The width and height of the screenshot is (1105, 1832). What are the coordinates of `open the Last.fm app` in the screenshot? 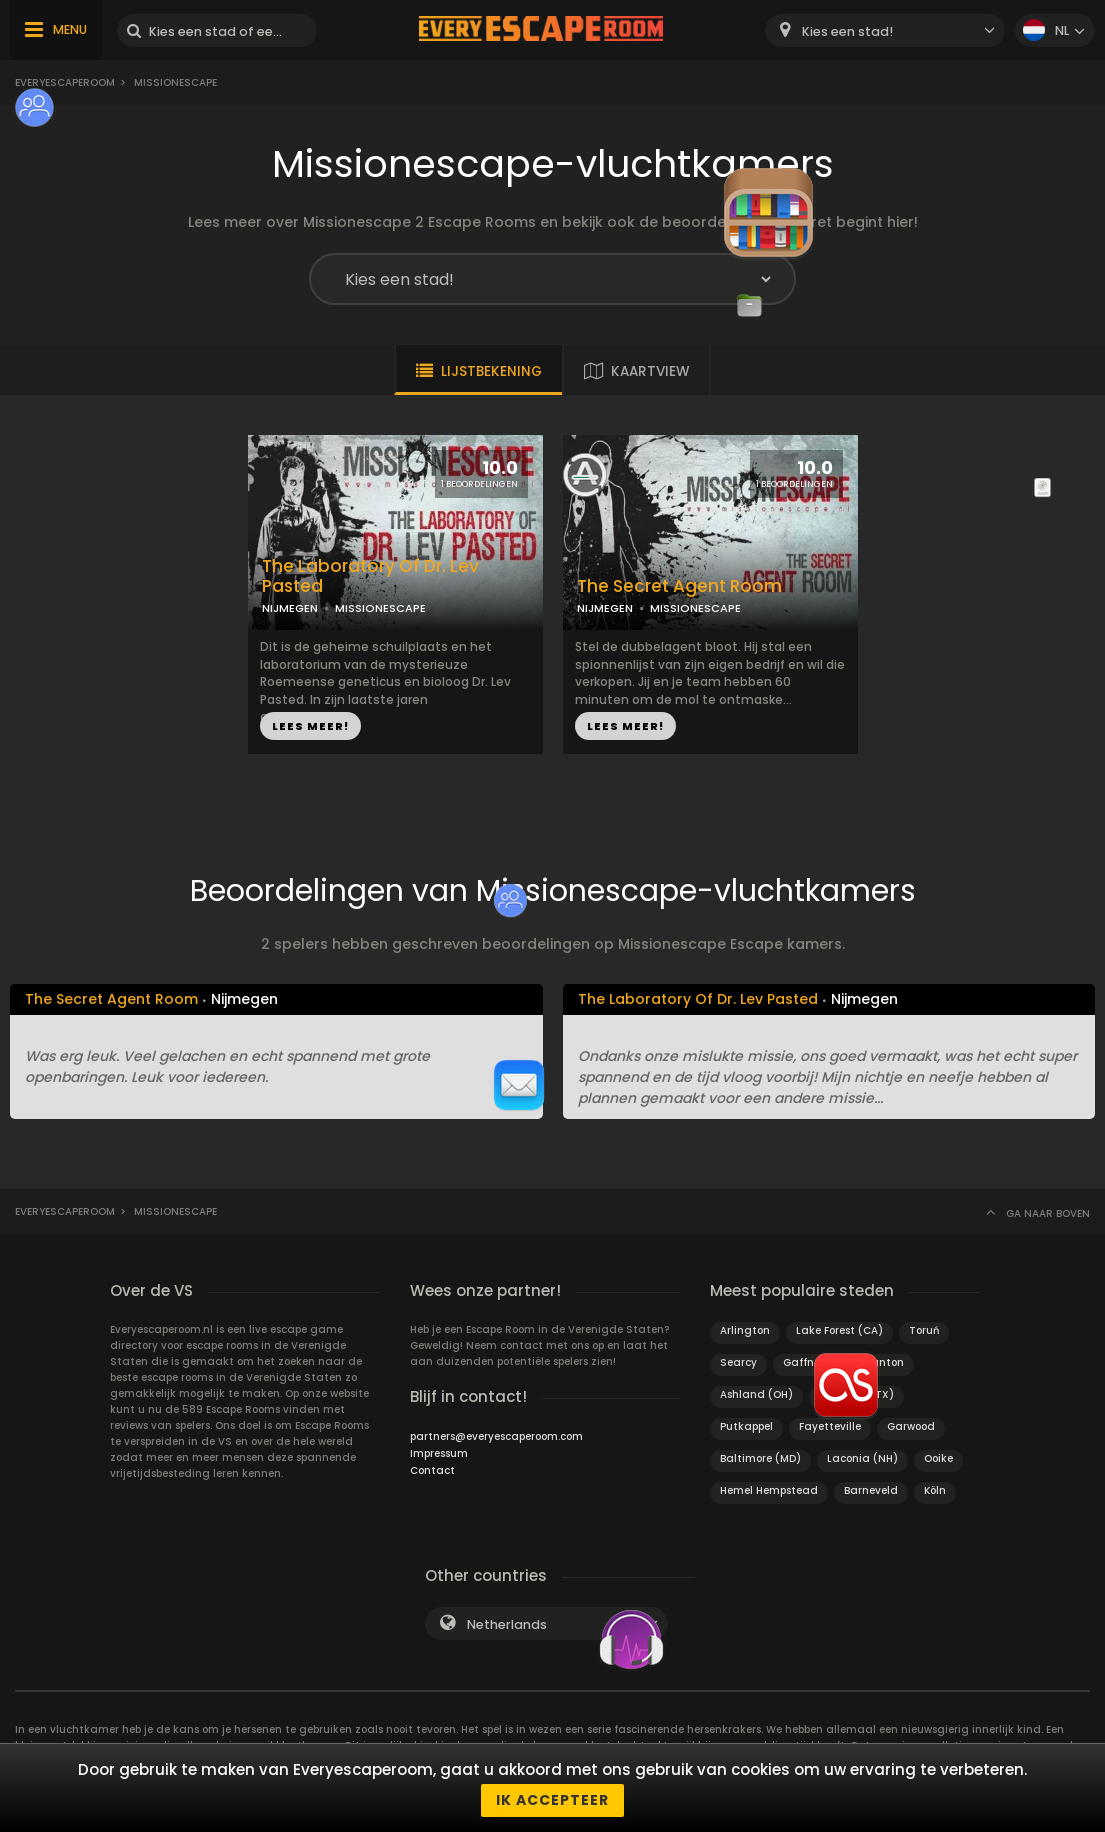 It's located at (846, 1385).